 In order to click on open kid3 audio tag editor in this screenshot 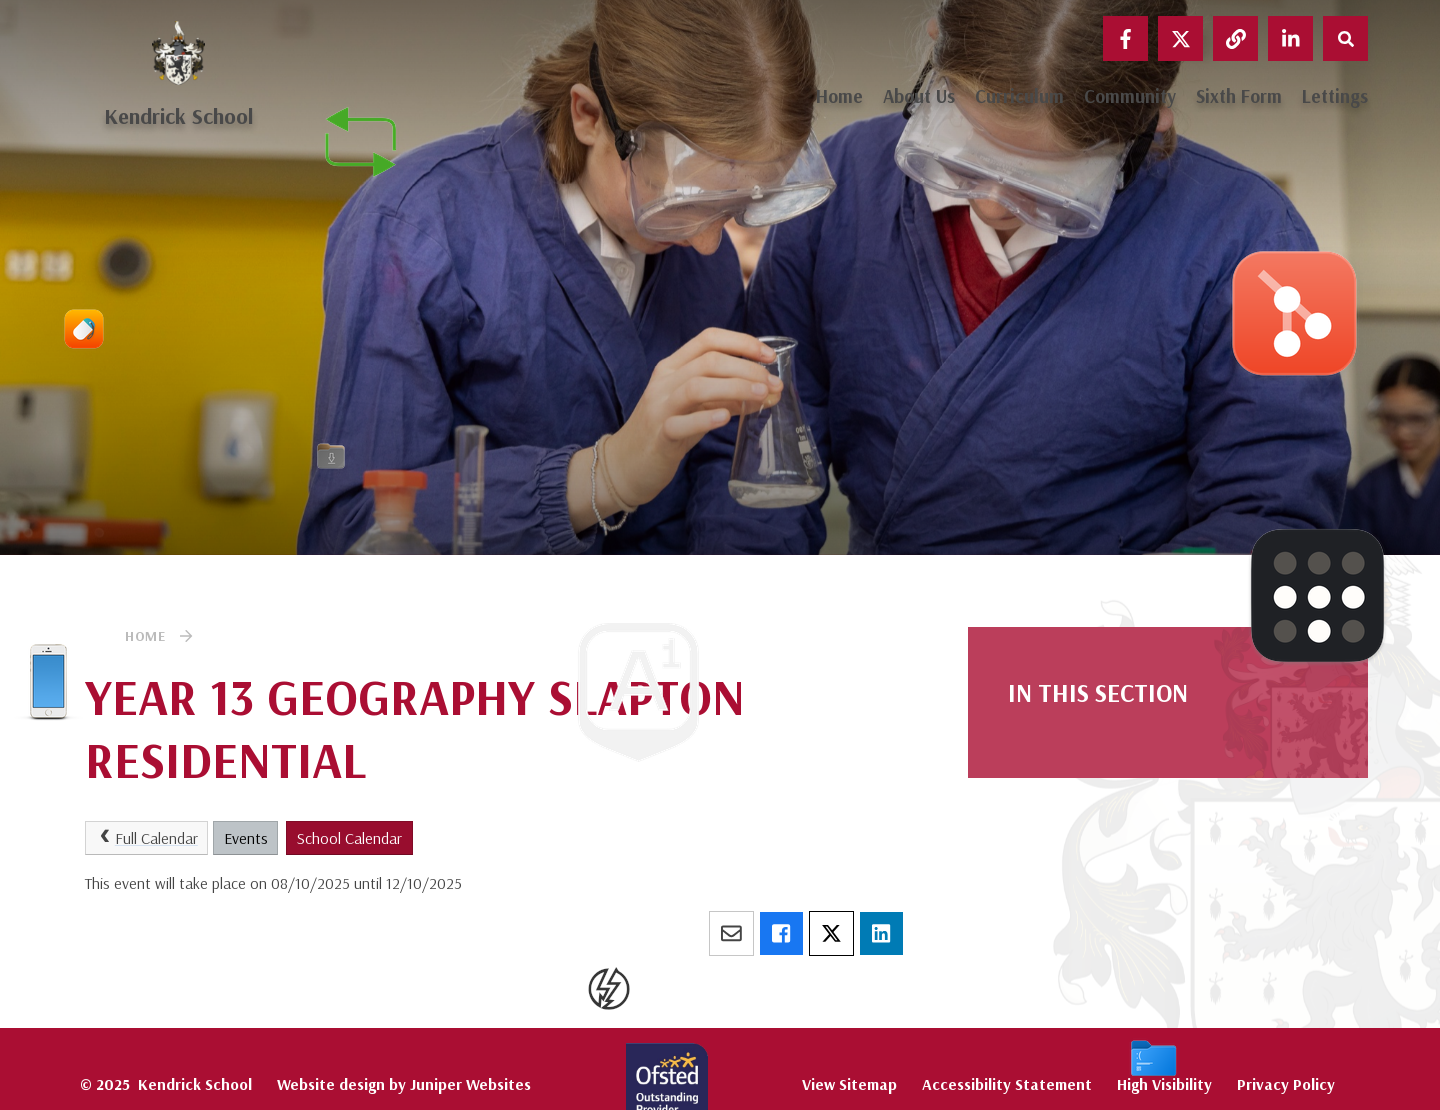, I will do `click(84, 329)`.